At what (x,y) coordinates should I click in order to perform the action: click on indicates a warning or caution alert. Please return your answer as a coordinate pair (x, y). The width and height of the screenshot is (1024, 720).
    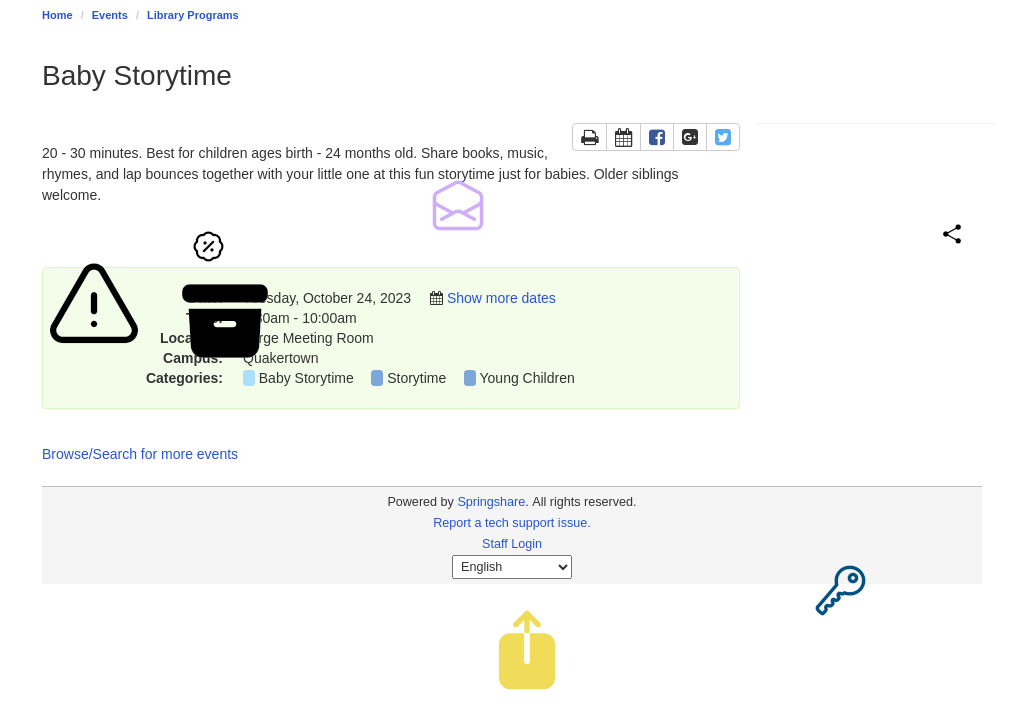
    Looking at the image, I should click on (94, 308).